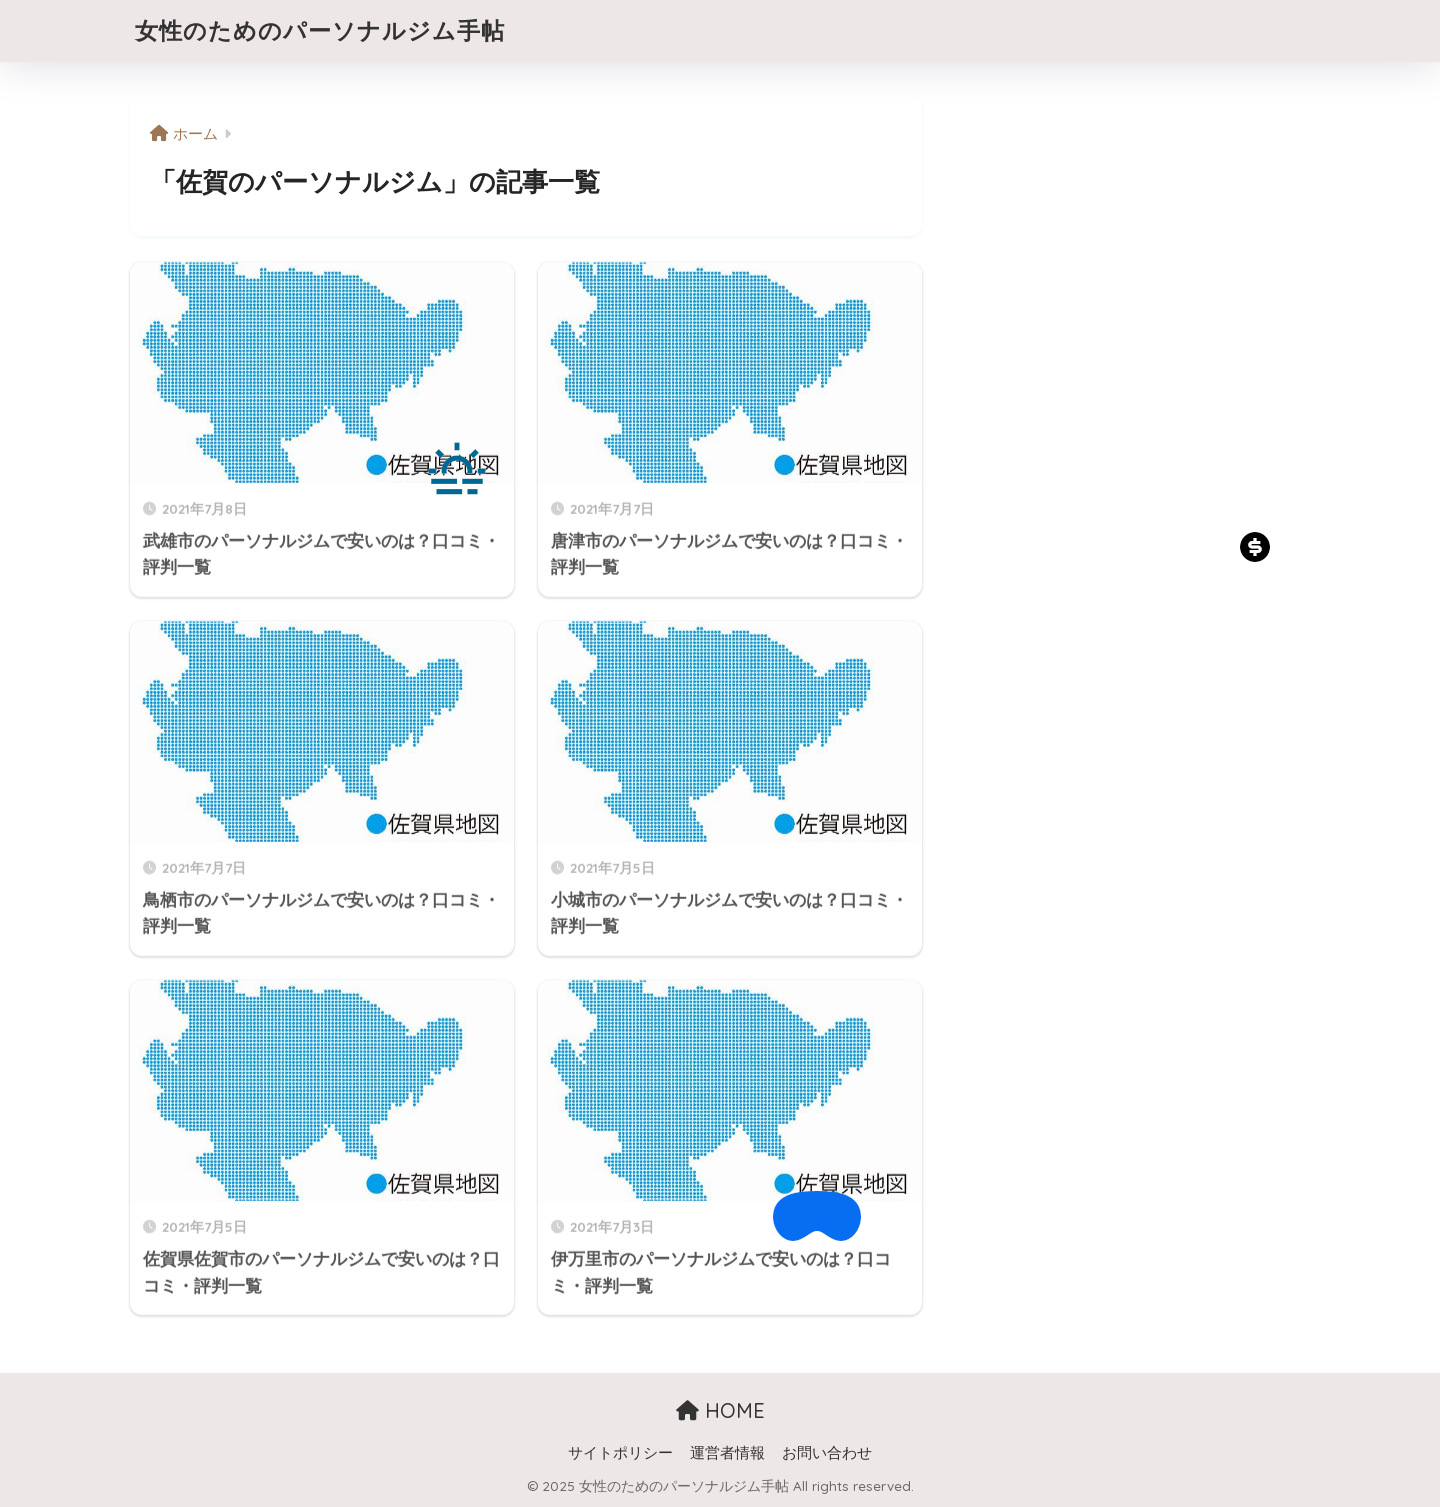 The width and height of the screenshot is (1440, 1507). Describe the element at coordinates (817, 1215) in the screenshot. I see `access virtual reality or immersive mode` at that location.